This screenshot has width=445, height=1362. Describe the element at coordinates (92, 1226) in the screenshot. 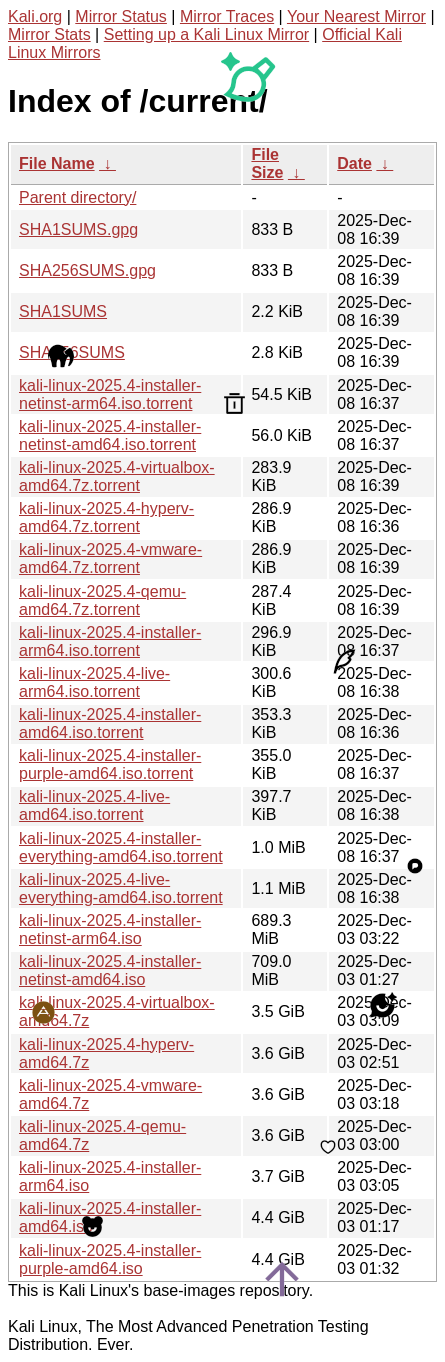

I see `smiling bear mascot or brand logo` at that location.